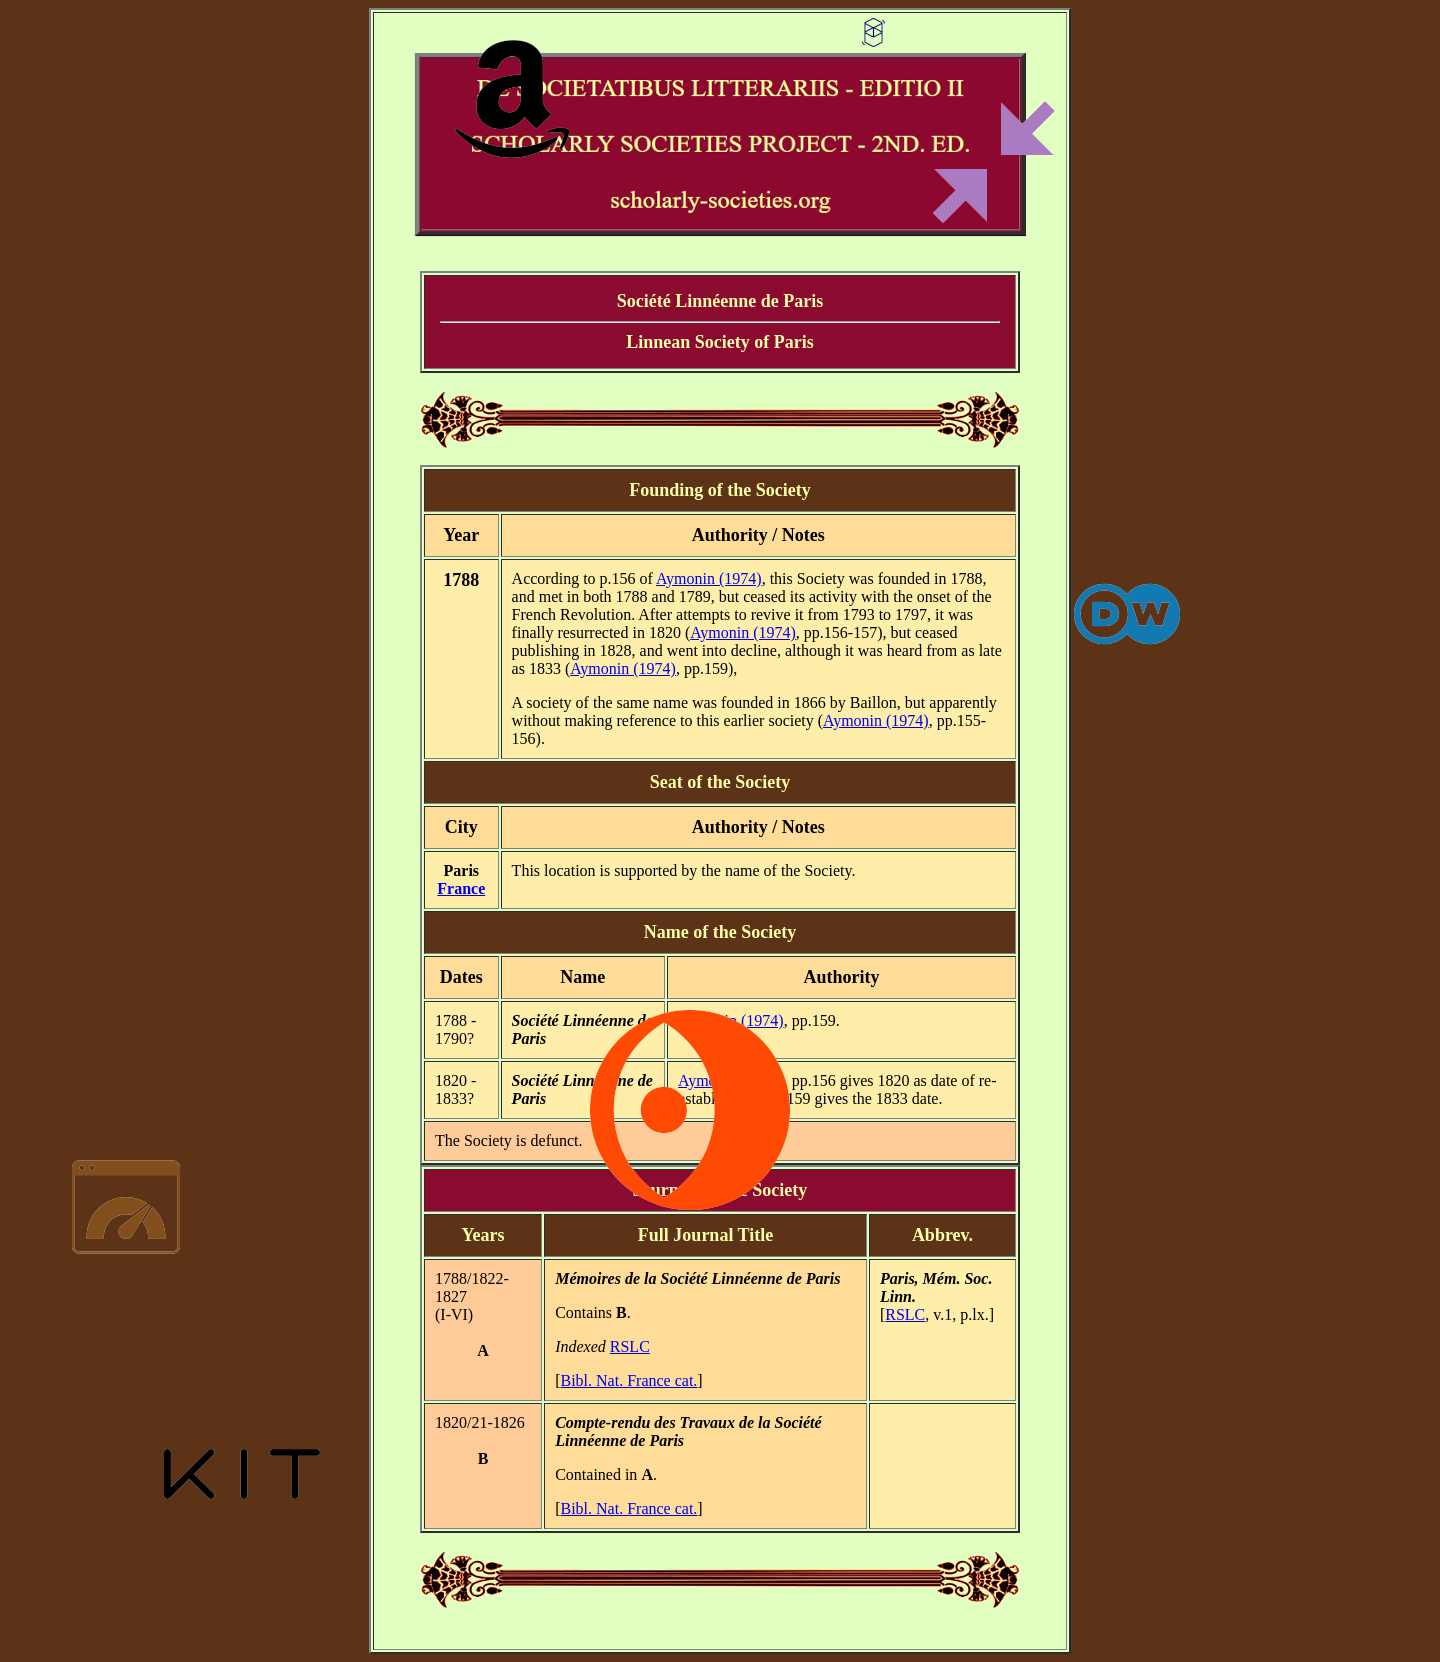 This screenshot has height=1662, width=1440. What do you see at coordinates (1127, 614) in the screenshot?
I see `open the Deutsche Welle news app` at bounding box center [1127, 614].